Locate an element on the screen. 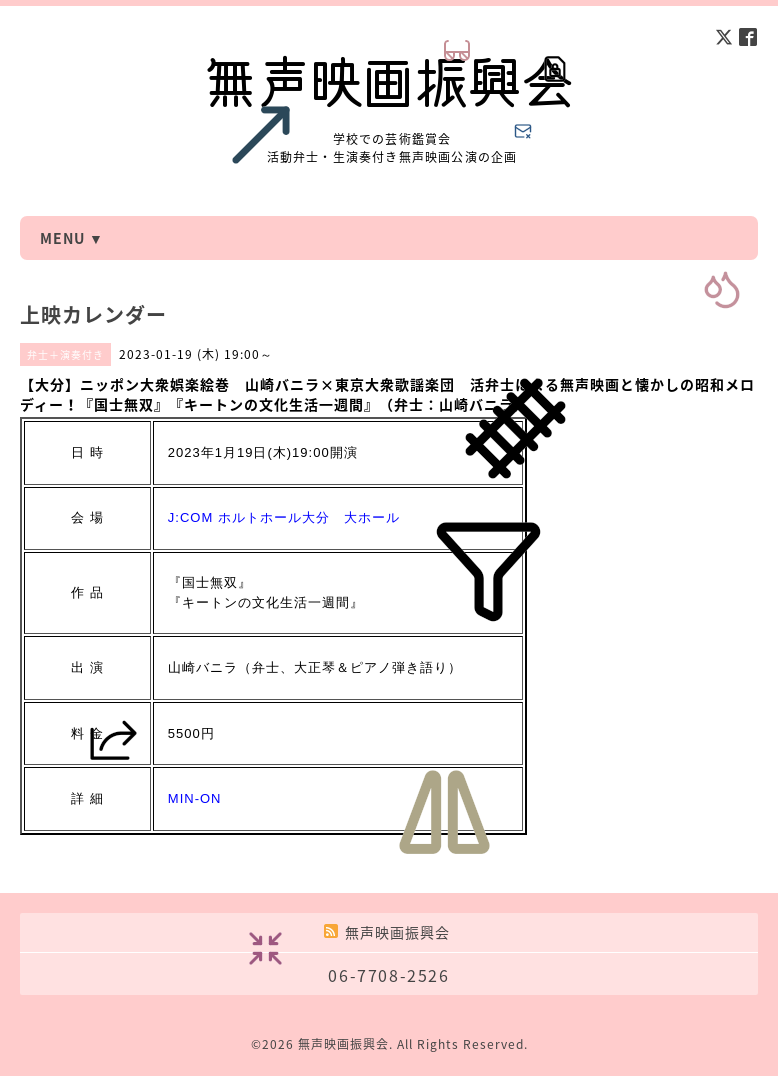 The image size is (778, 1076). filter or sort content is located at coordinates (488, 569).